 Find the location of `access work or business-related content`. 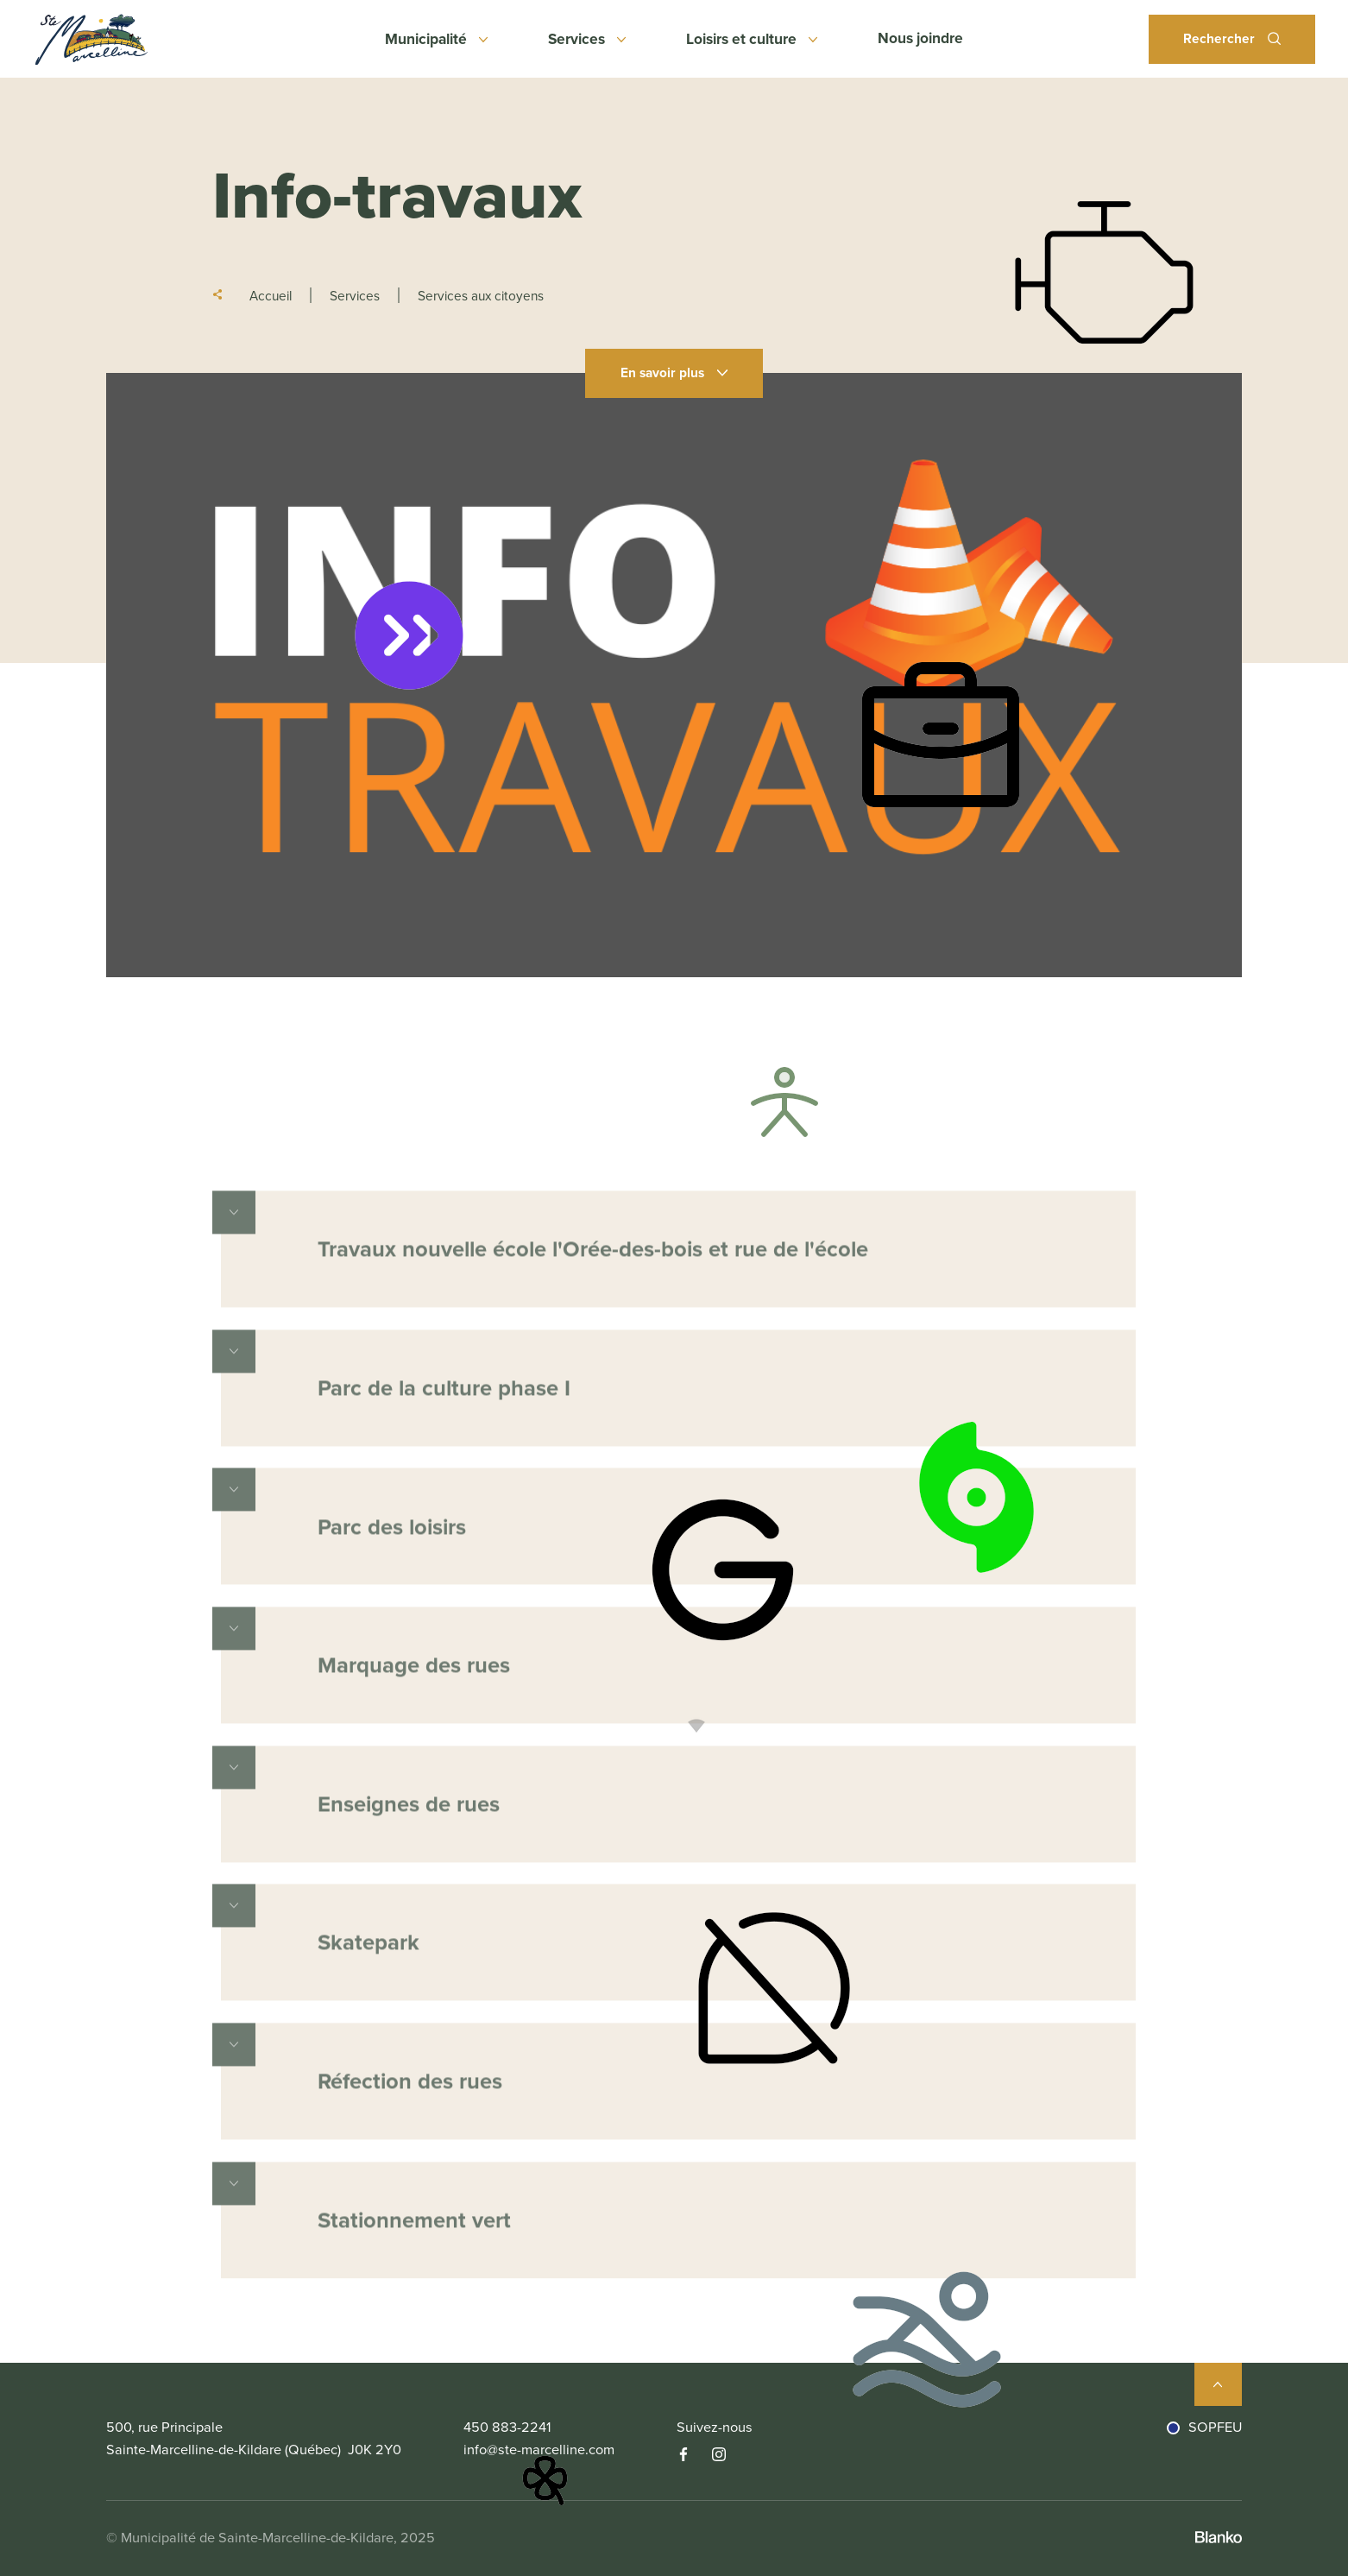

access work or business-related content is located at coordinates (941, 741).